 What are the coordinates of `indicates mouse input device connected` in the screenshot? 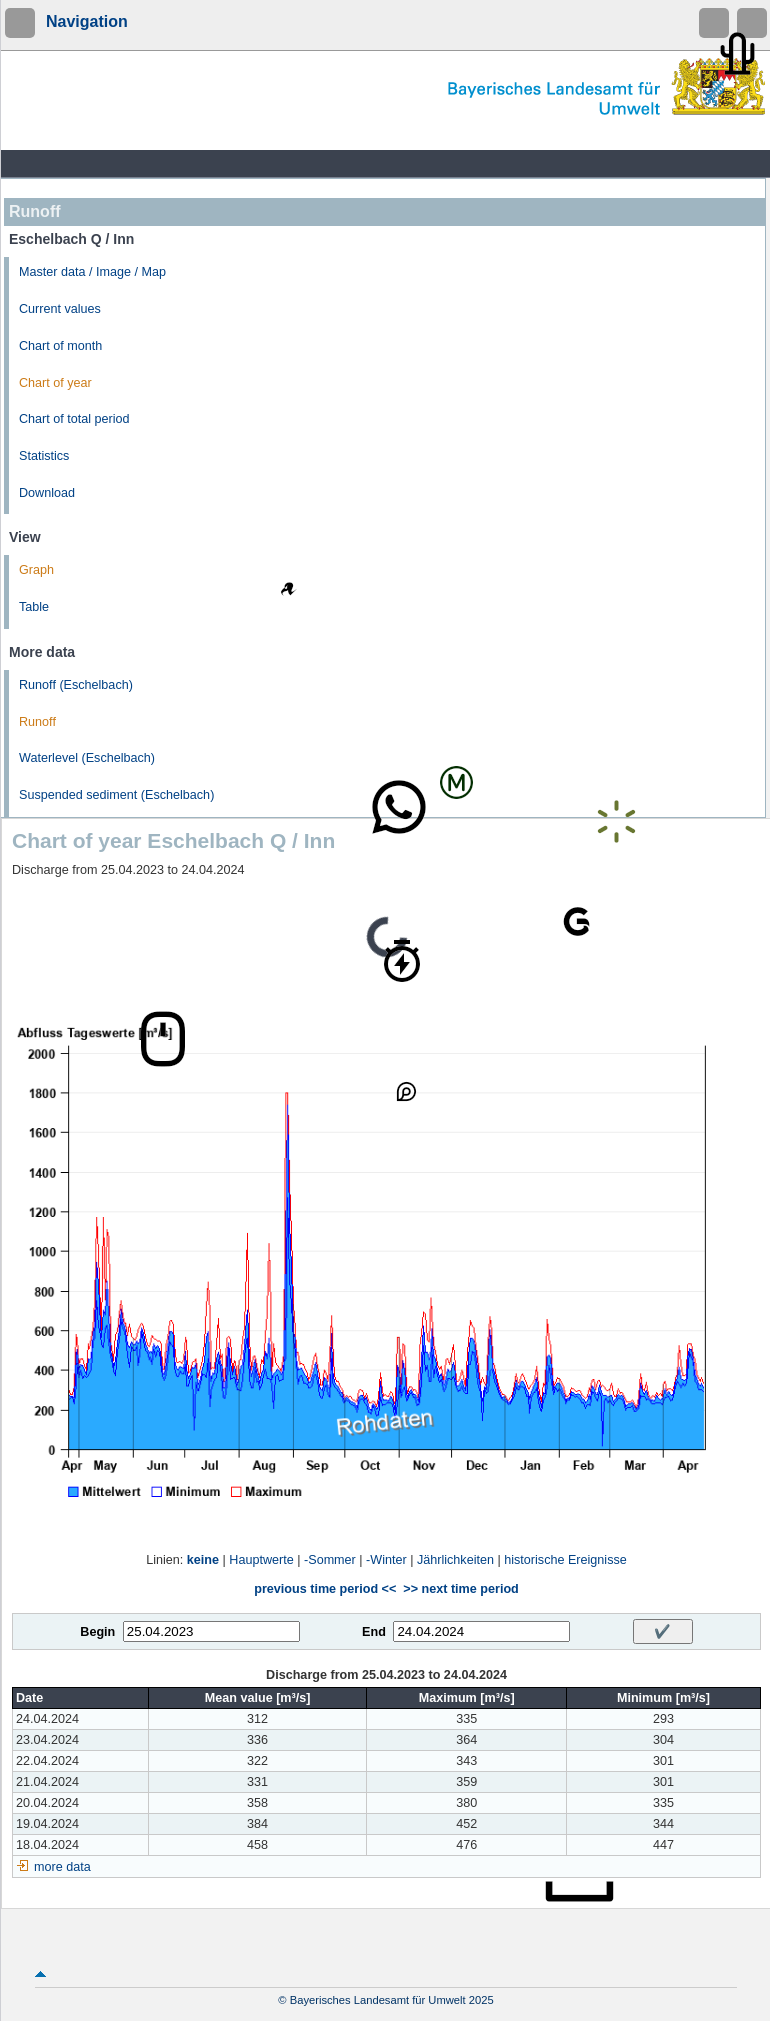 It's located at (163, 1039).